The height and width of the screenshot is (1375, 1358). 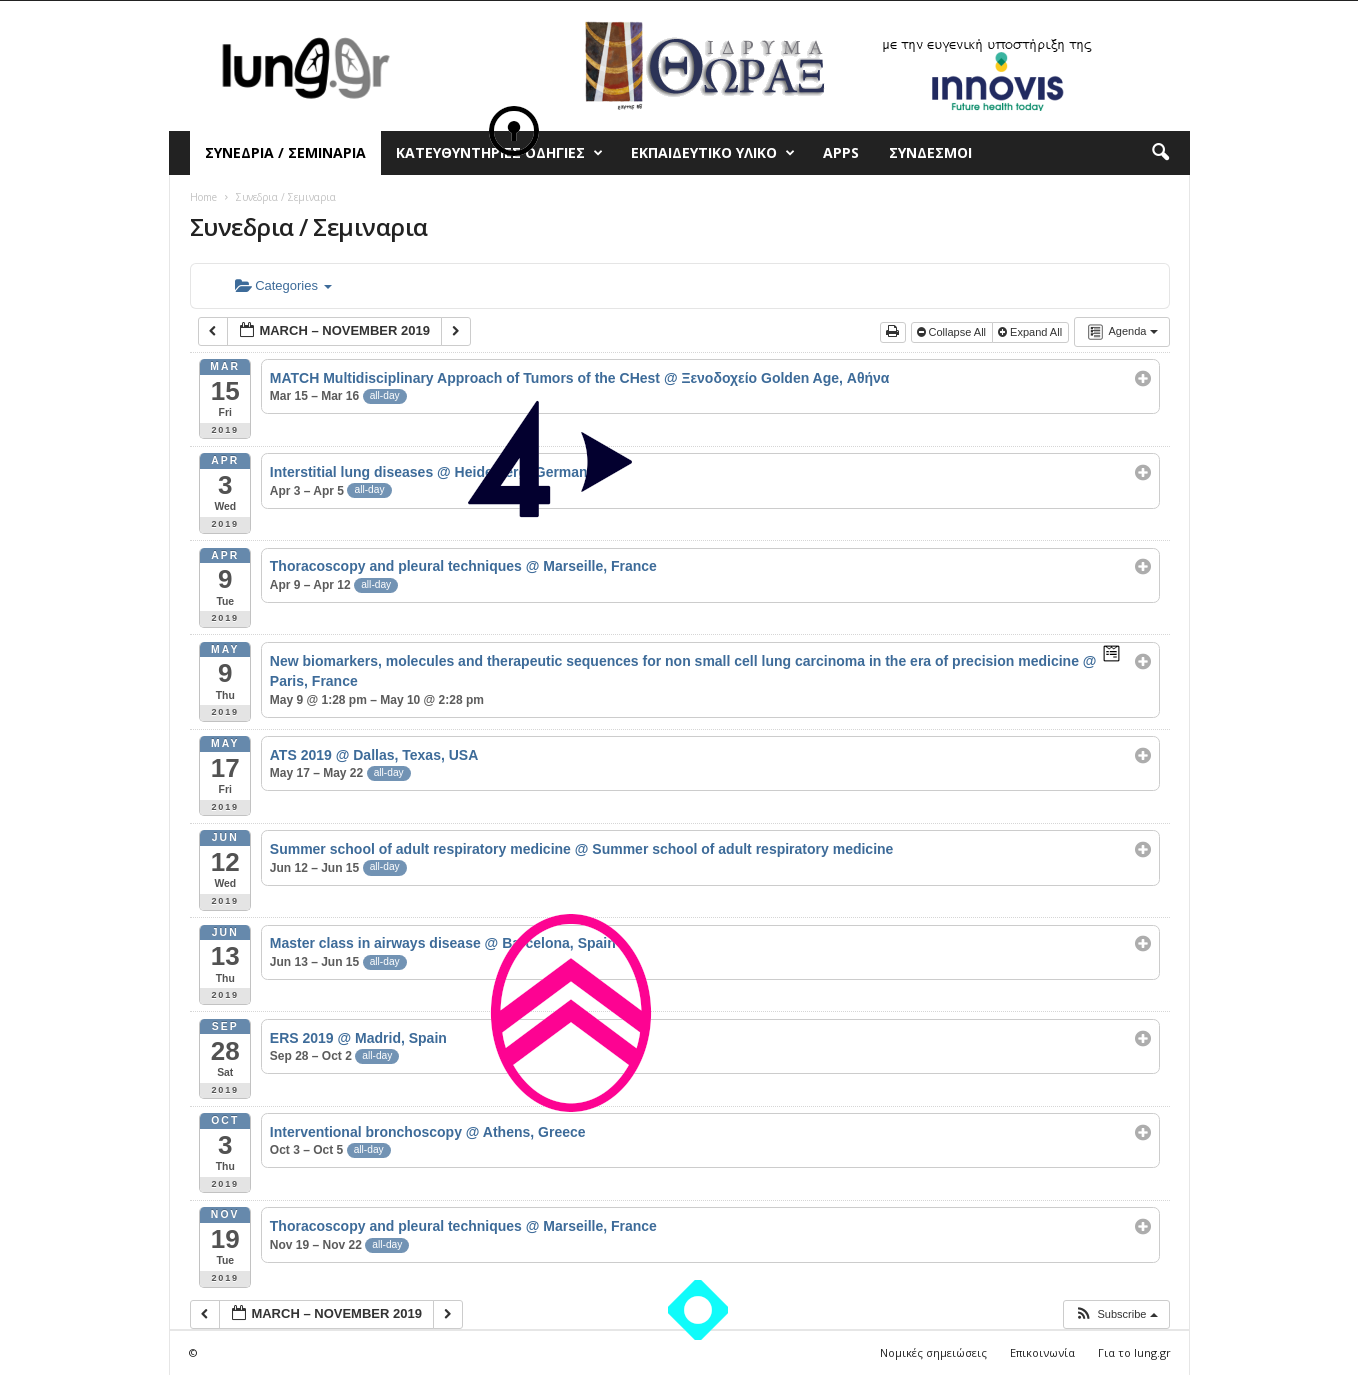 What do you see at coordinates (1111, 653) in the screenshot?
I see `WPForms plugin logo` at bounding box center [1111, 653].